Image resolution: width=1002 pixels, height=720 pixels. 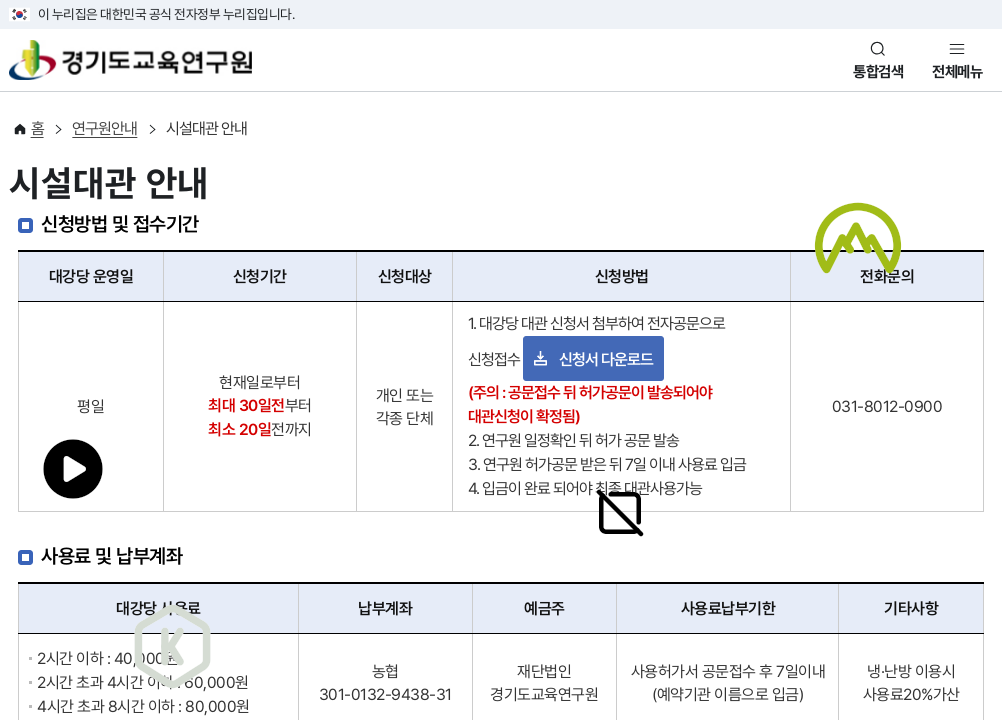 What do you see at coordinates (73, 469) in the screenshot?
I see `play media or video content` at bounding box center [73, 469].